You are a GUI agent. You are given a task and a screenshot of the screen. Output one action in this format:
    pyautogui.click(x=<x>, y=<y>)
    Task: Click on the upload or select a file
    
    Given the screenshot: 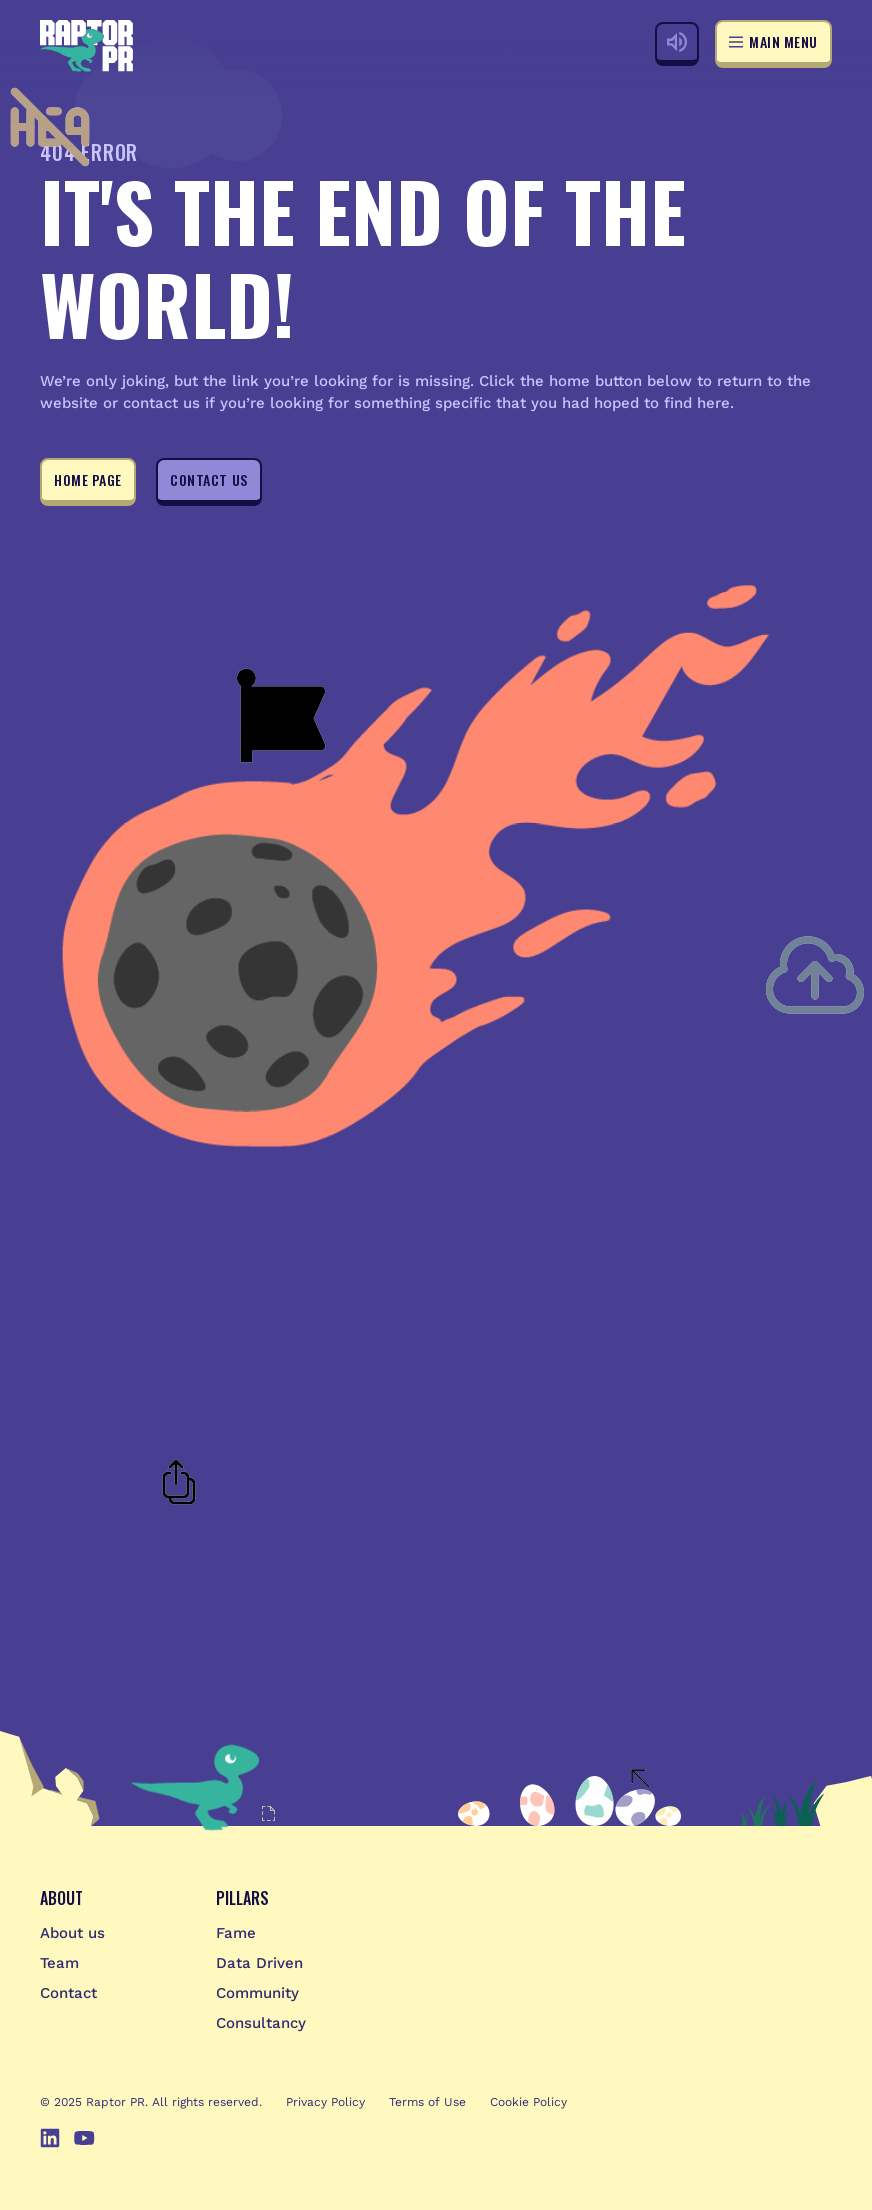 What is the action you would take?
    pyautogui.click(x=268, y=1813)
    